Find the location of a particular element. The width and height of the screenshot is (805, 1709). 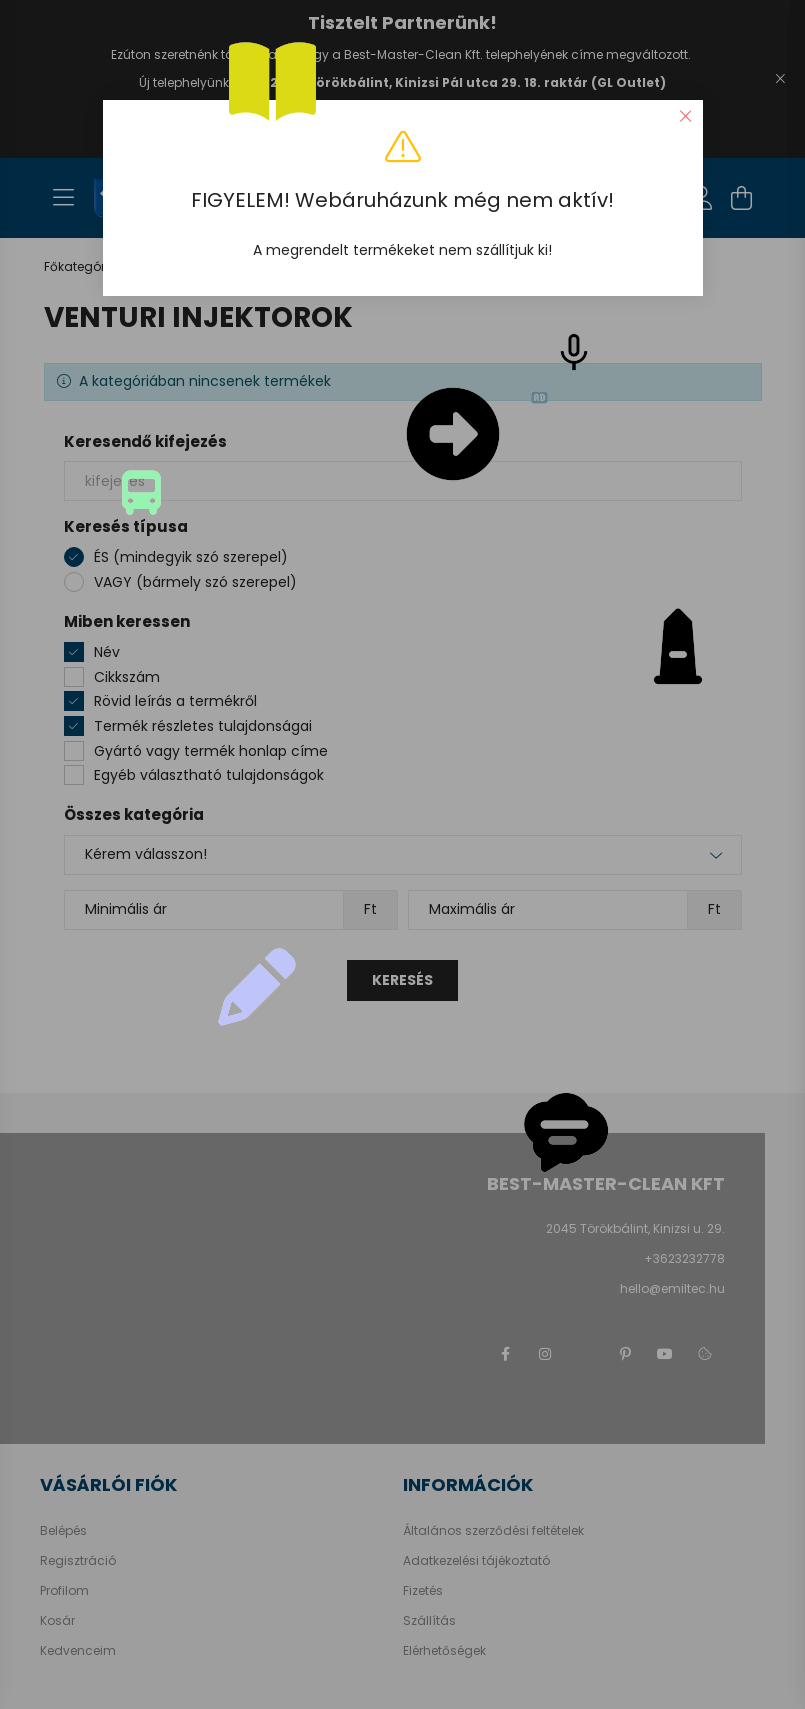

open reading mode or e-reader is located at coordinates (272, 82).